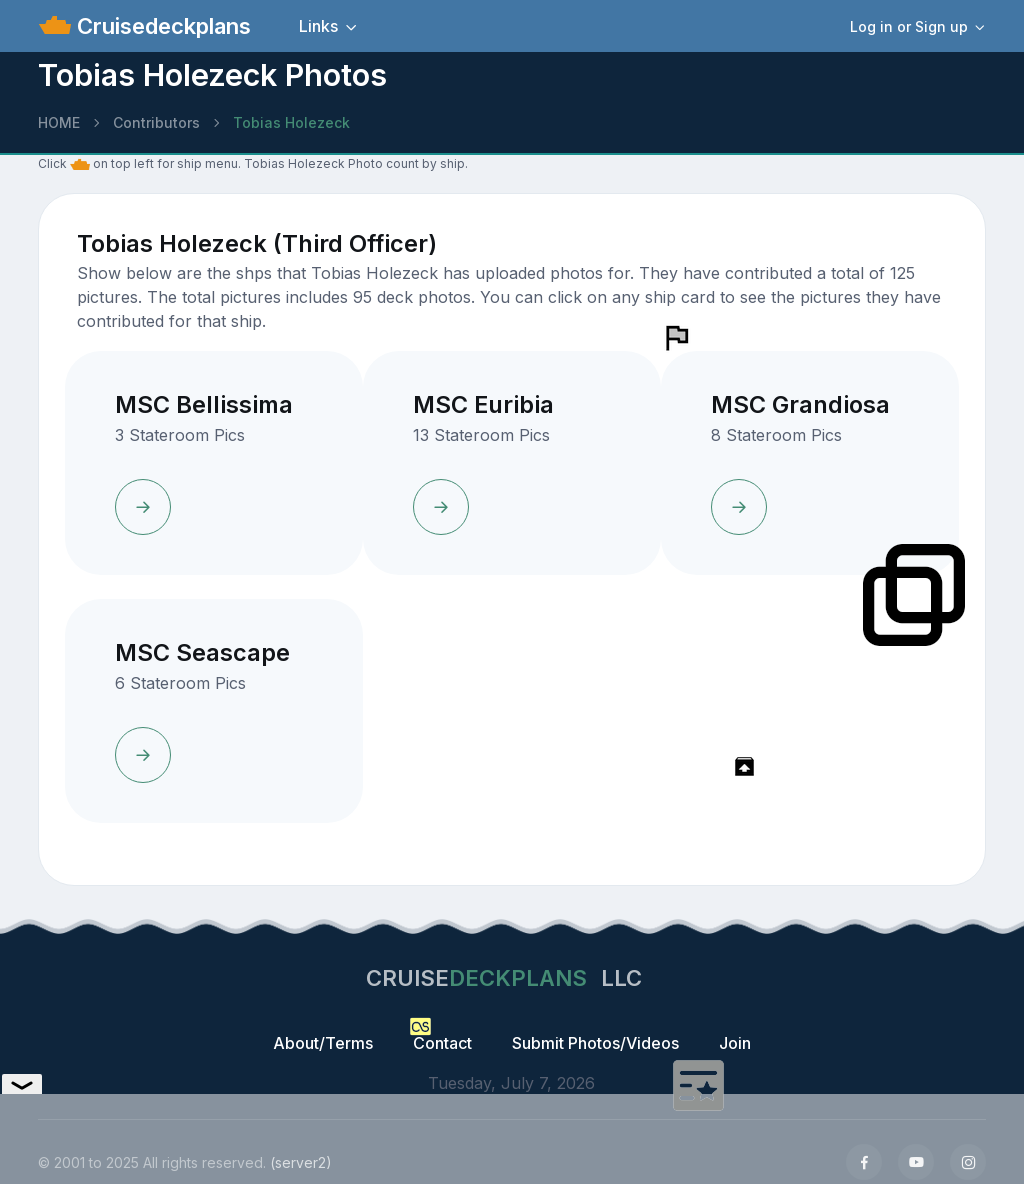  Describe the element at coordinates (676, 337) in the screenshot. I see `flag or mark an item for follow-up` at that location.